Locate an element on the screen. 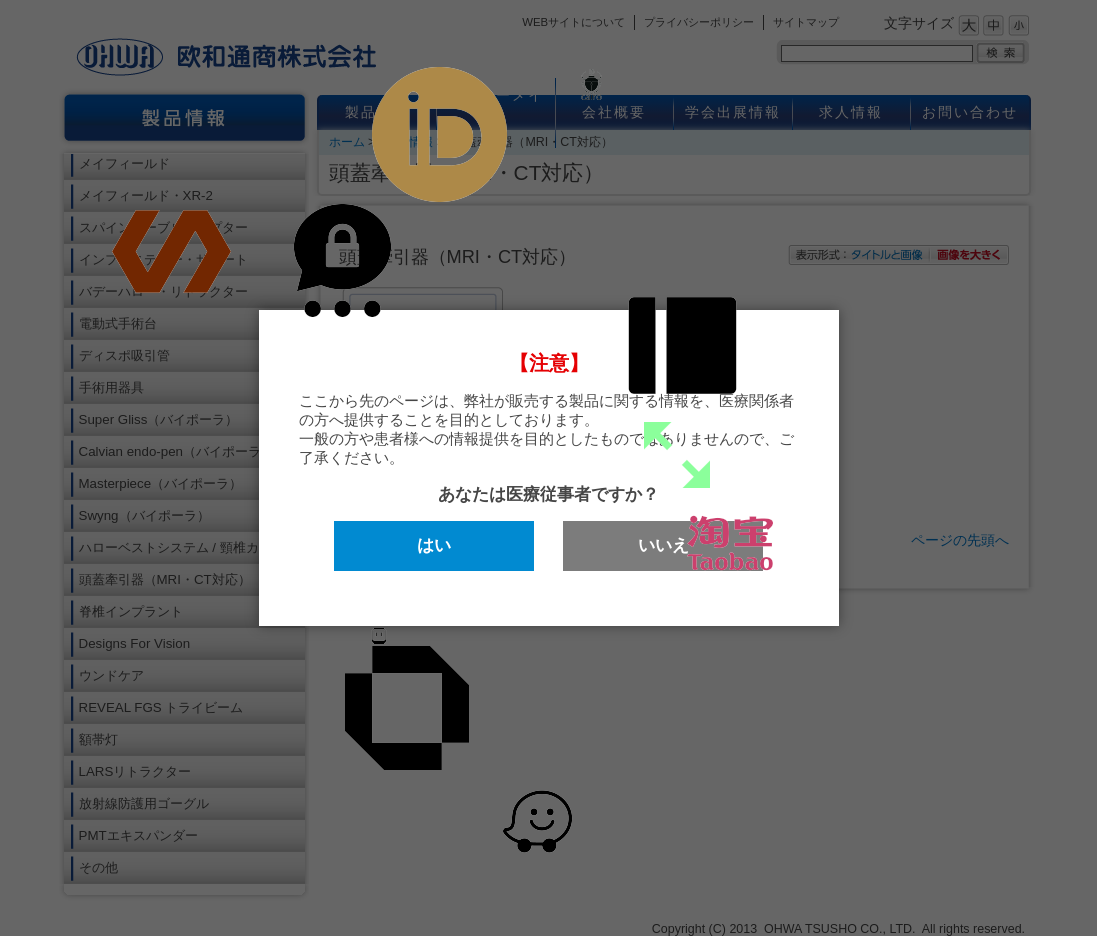 Image resolution: width=1097 pixels, height=936 pixels. open aseprite pixel art editor is located at coordinates (379, 636).